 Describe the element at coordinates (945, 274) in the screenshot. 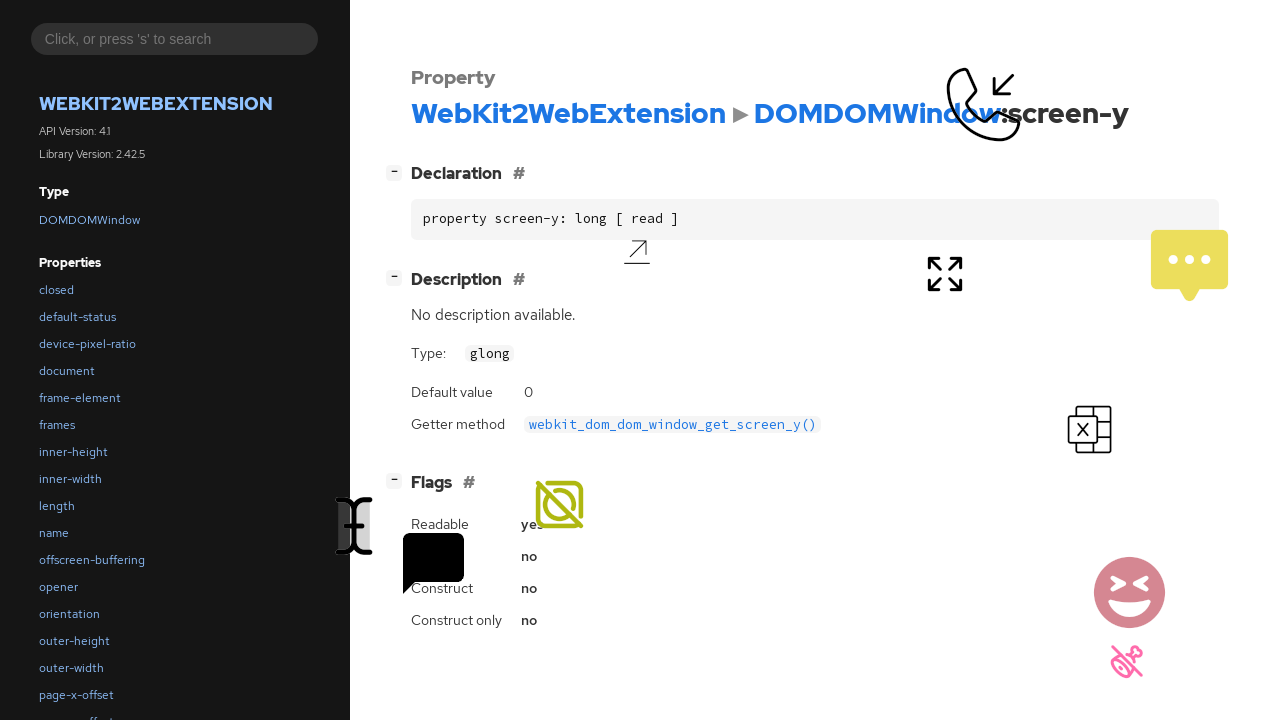

I see `expand to fullscreen mode` at that location.